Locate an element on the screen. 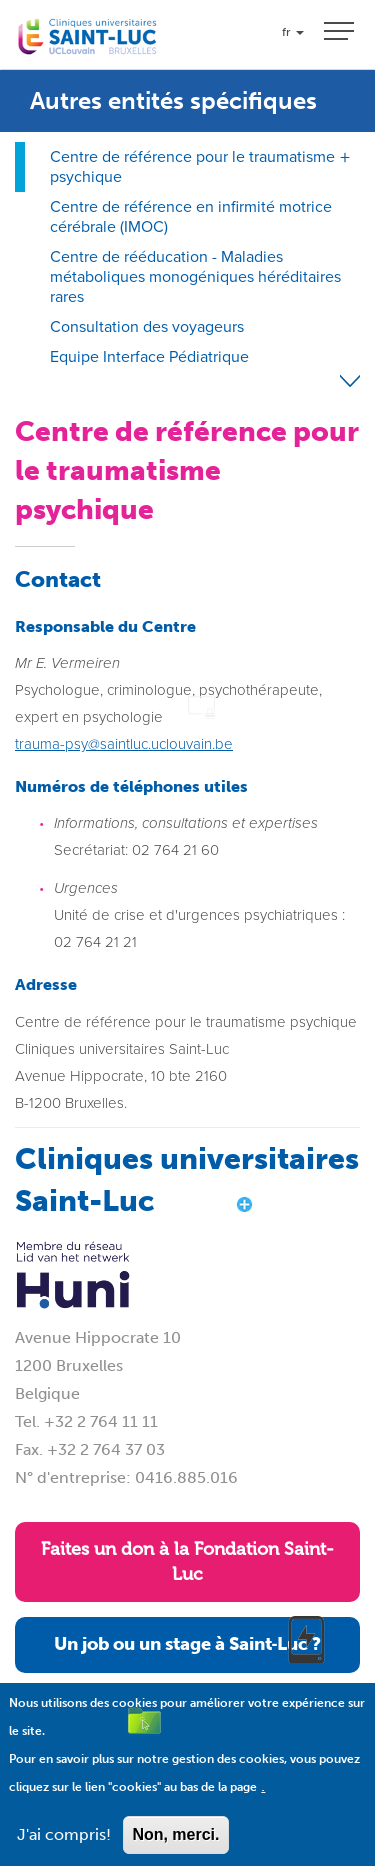 Image resolution: width=375 pixels, height=1866 pixels. indicates a newly added item or file is located at coordinates (244, 1204).